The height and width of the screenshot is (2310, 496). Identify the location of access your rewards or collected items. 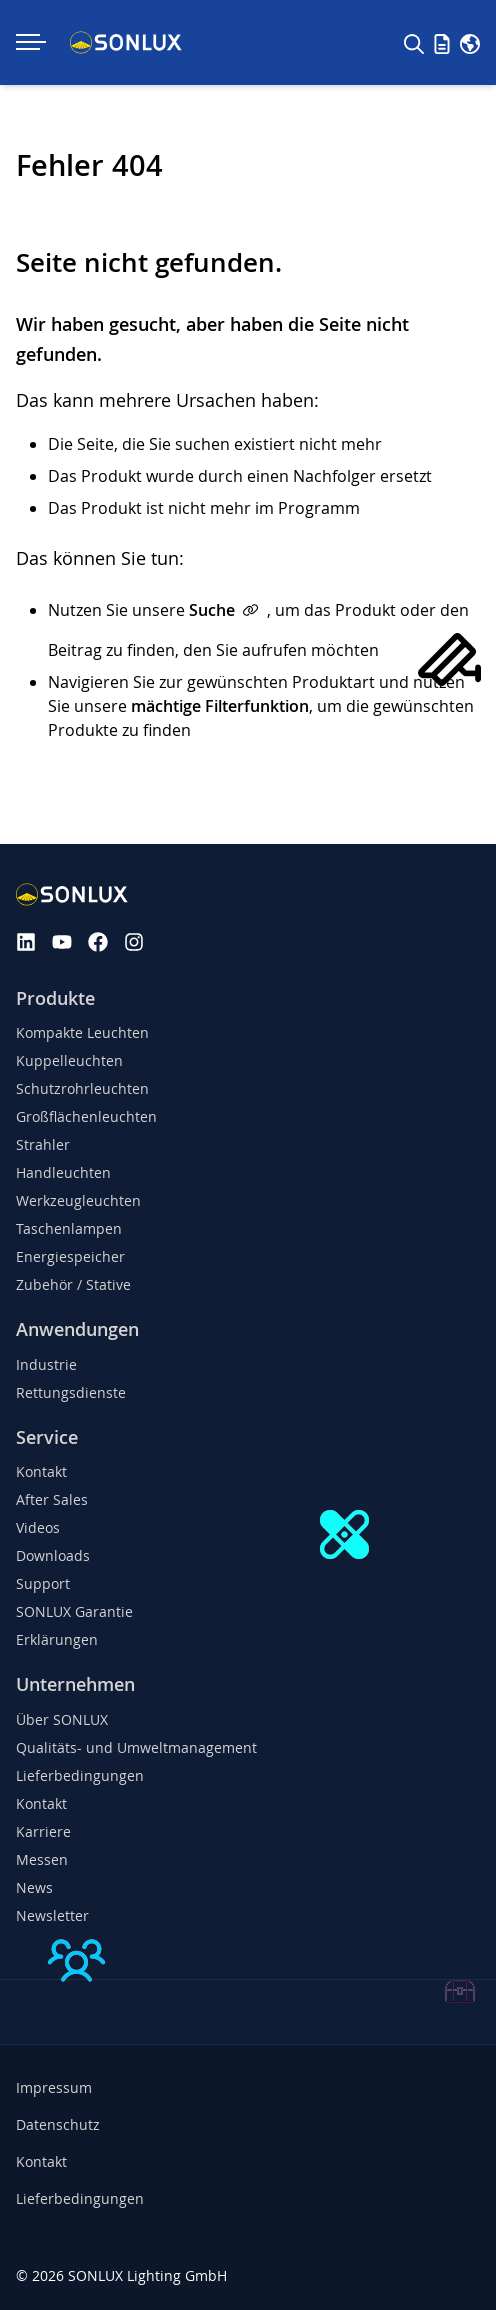
(460, 1992).